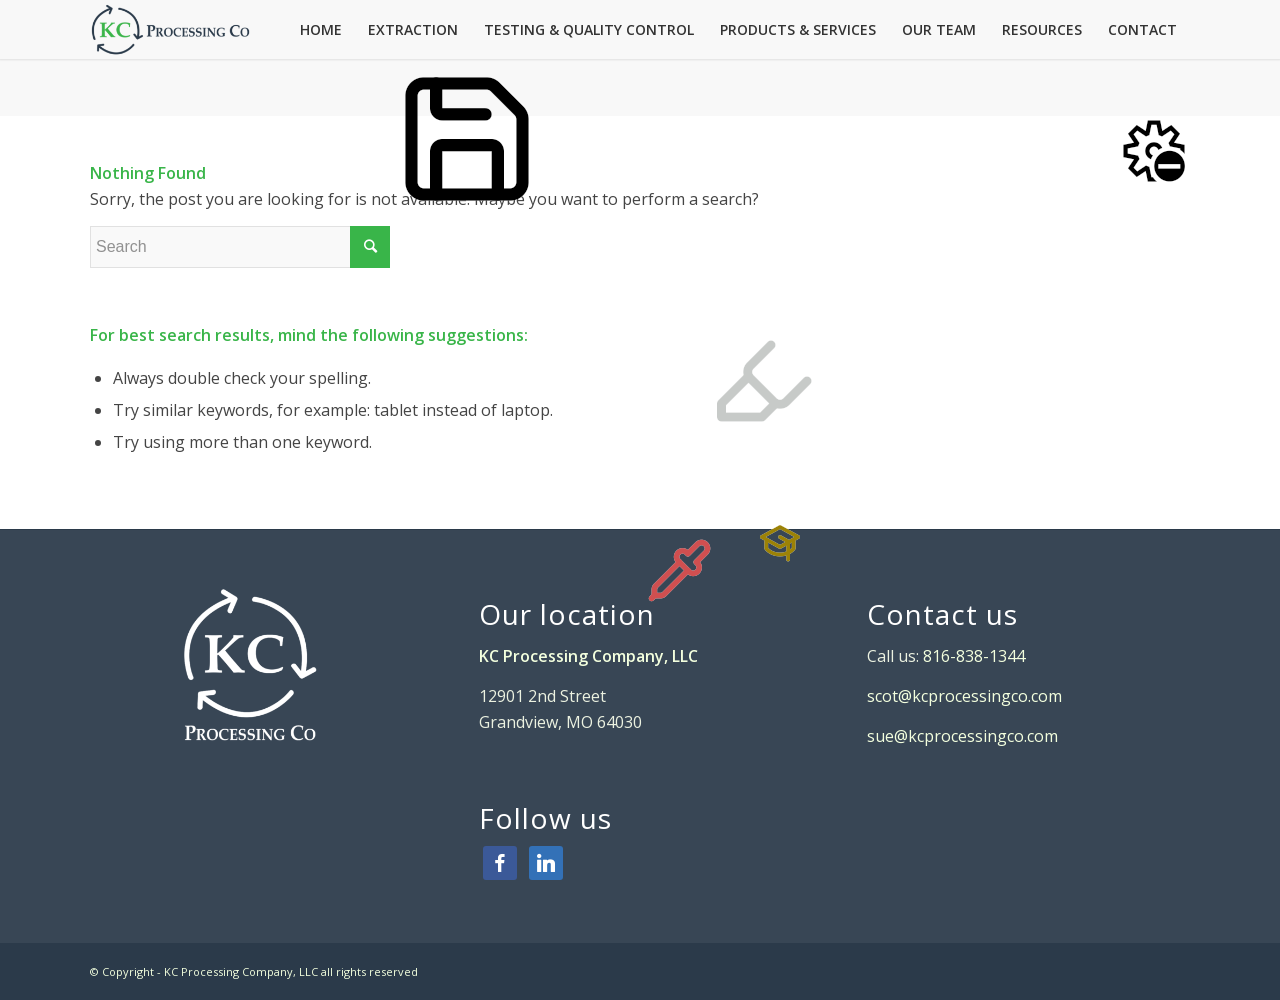 This screenshot has height=1000, width=1280. I want to click on select a color from the canvas, so click(679, 570).